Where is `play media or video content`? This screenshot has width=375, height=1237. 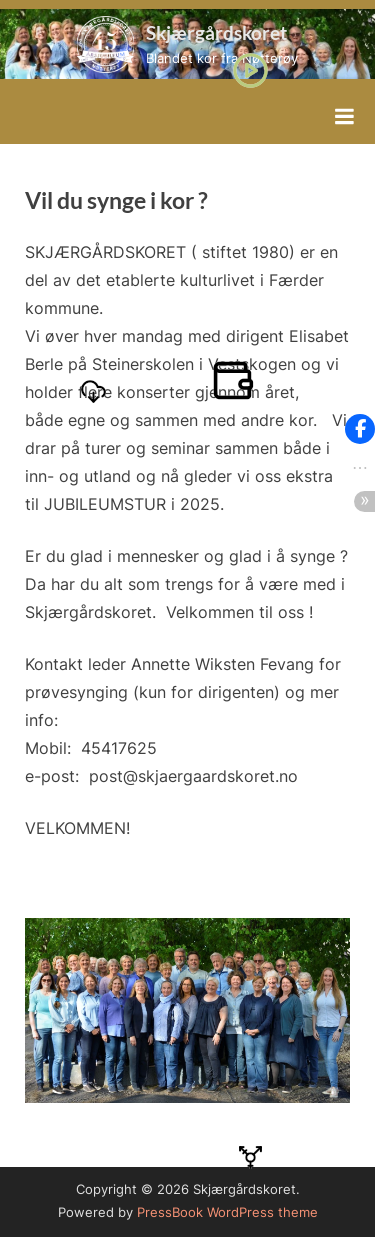
play media or video content is located at coordinates (250, 70).